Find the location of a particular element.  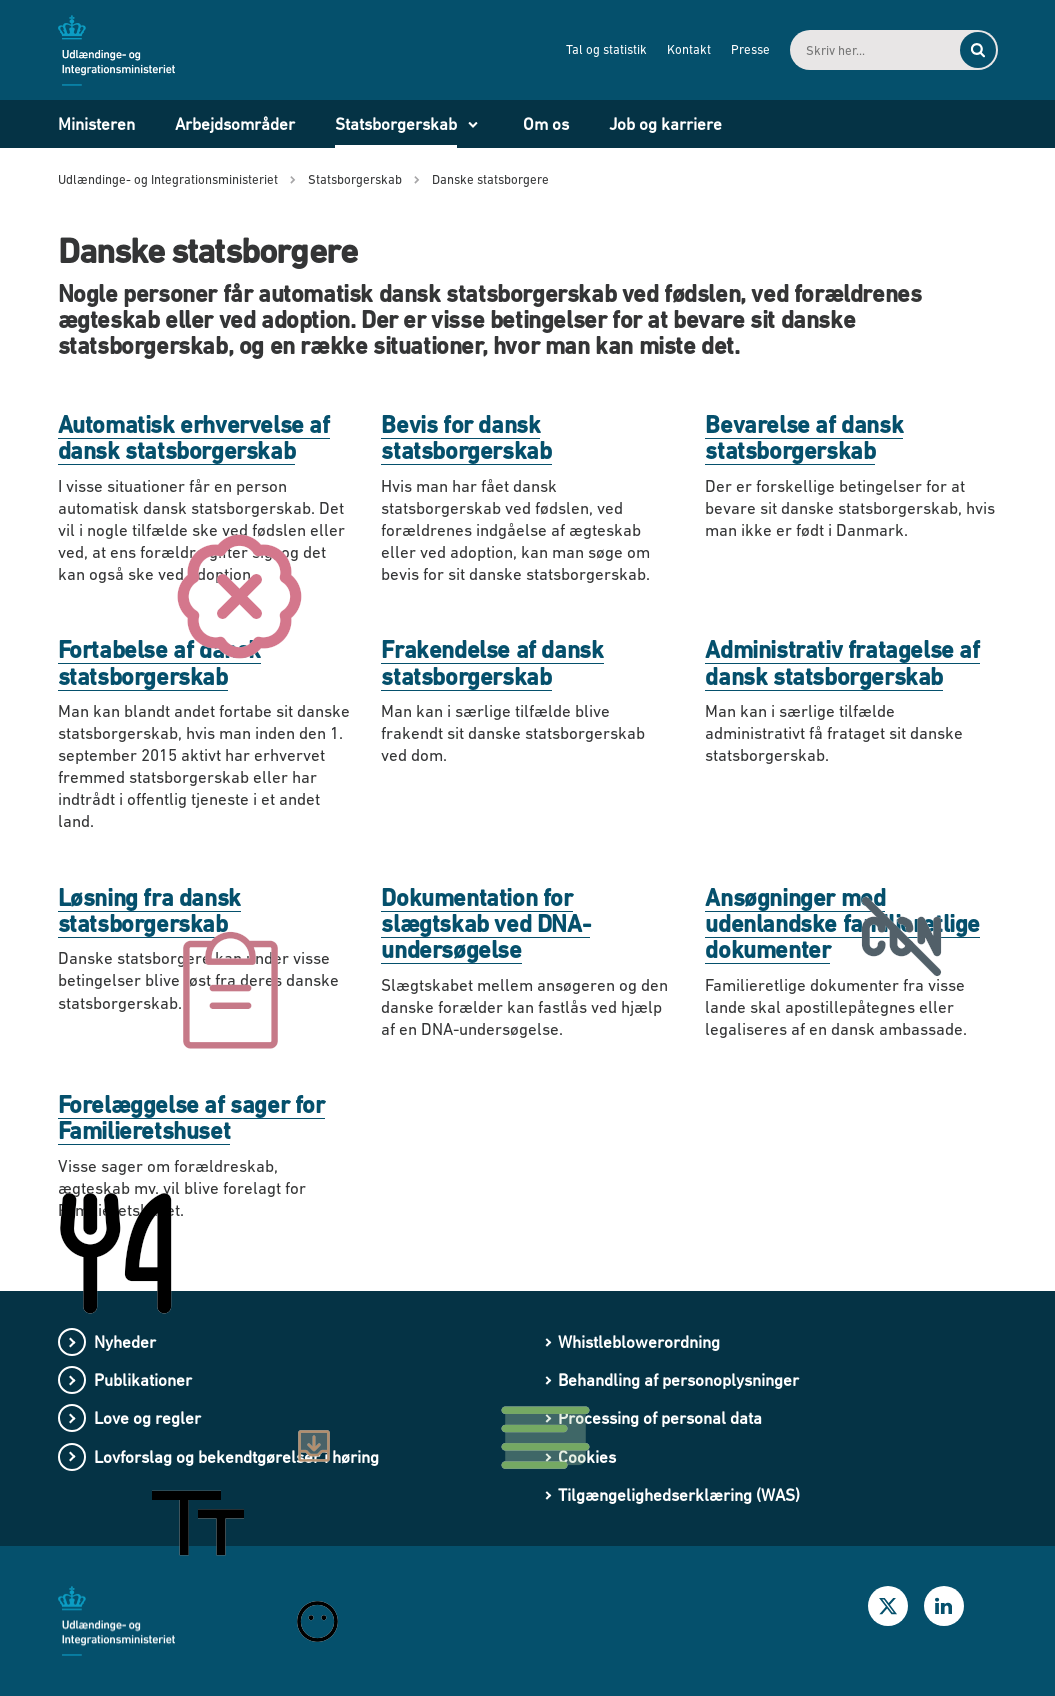

indicates a neutral or indifferent reaction is located at coordinates (317, 1621).